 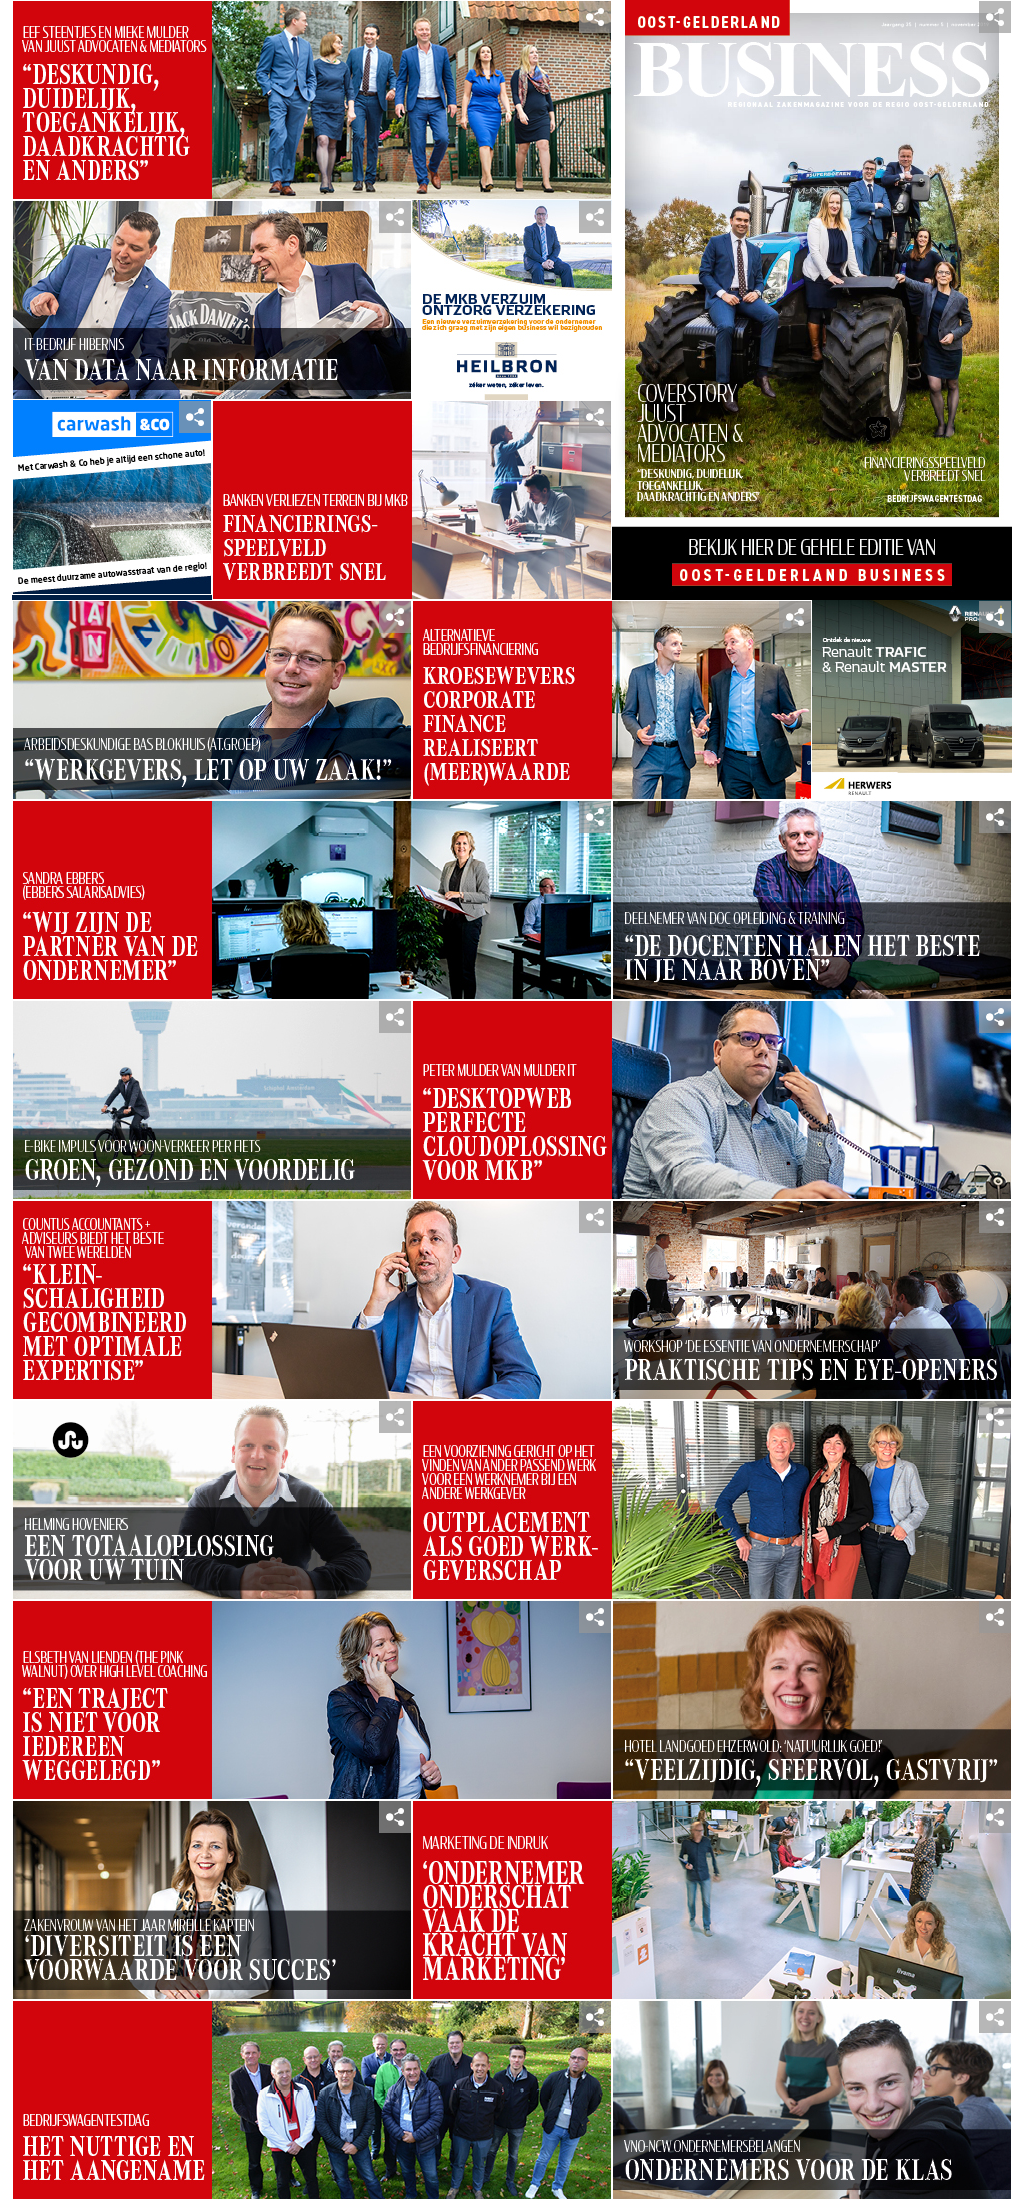 What do you see at coordinates (70, 1440) in the screenshot?
I see `stumbleupon social media logo` at bounding box center [70, 1440].